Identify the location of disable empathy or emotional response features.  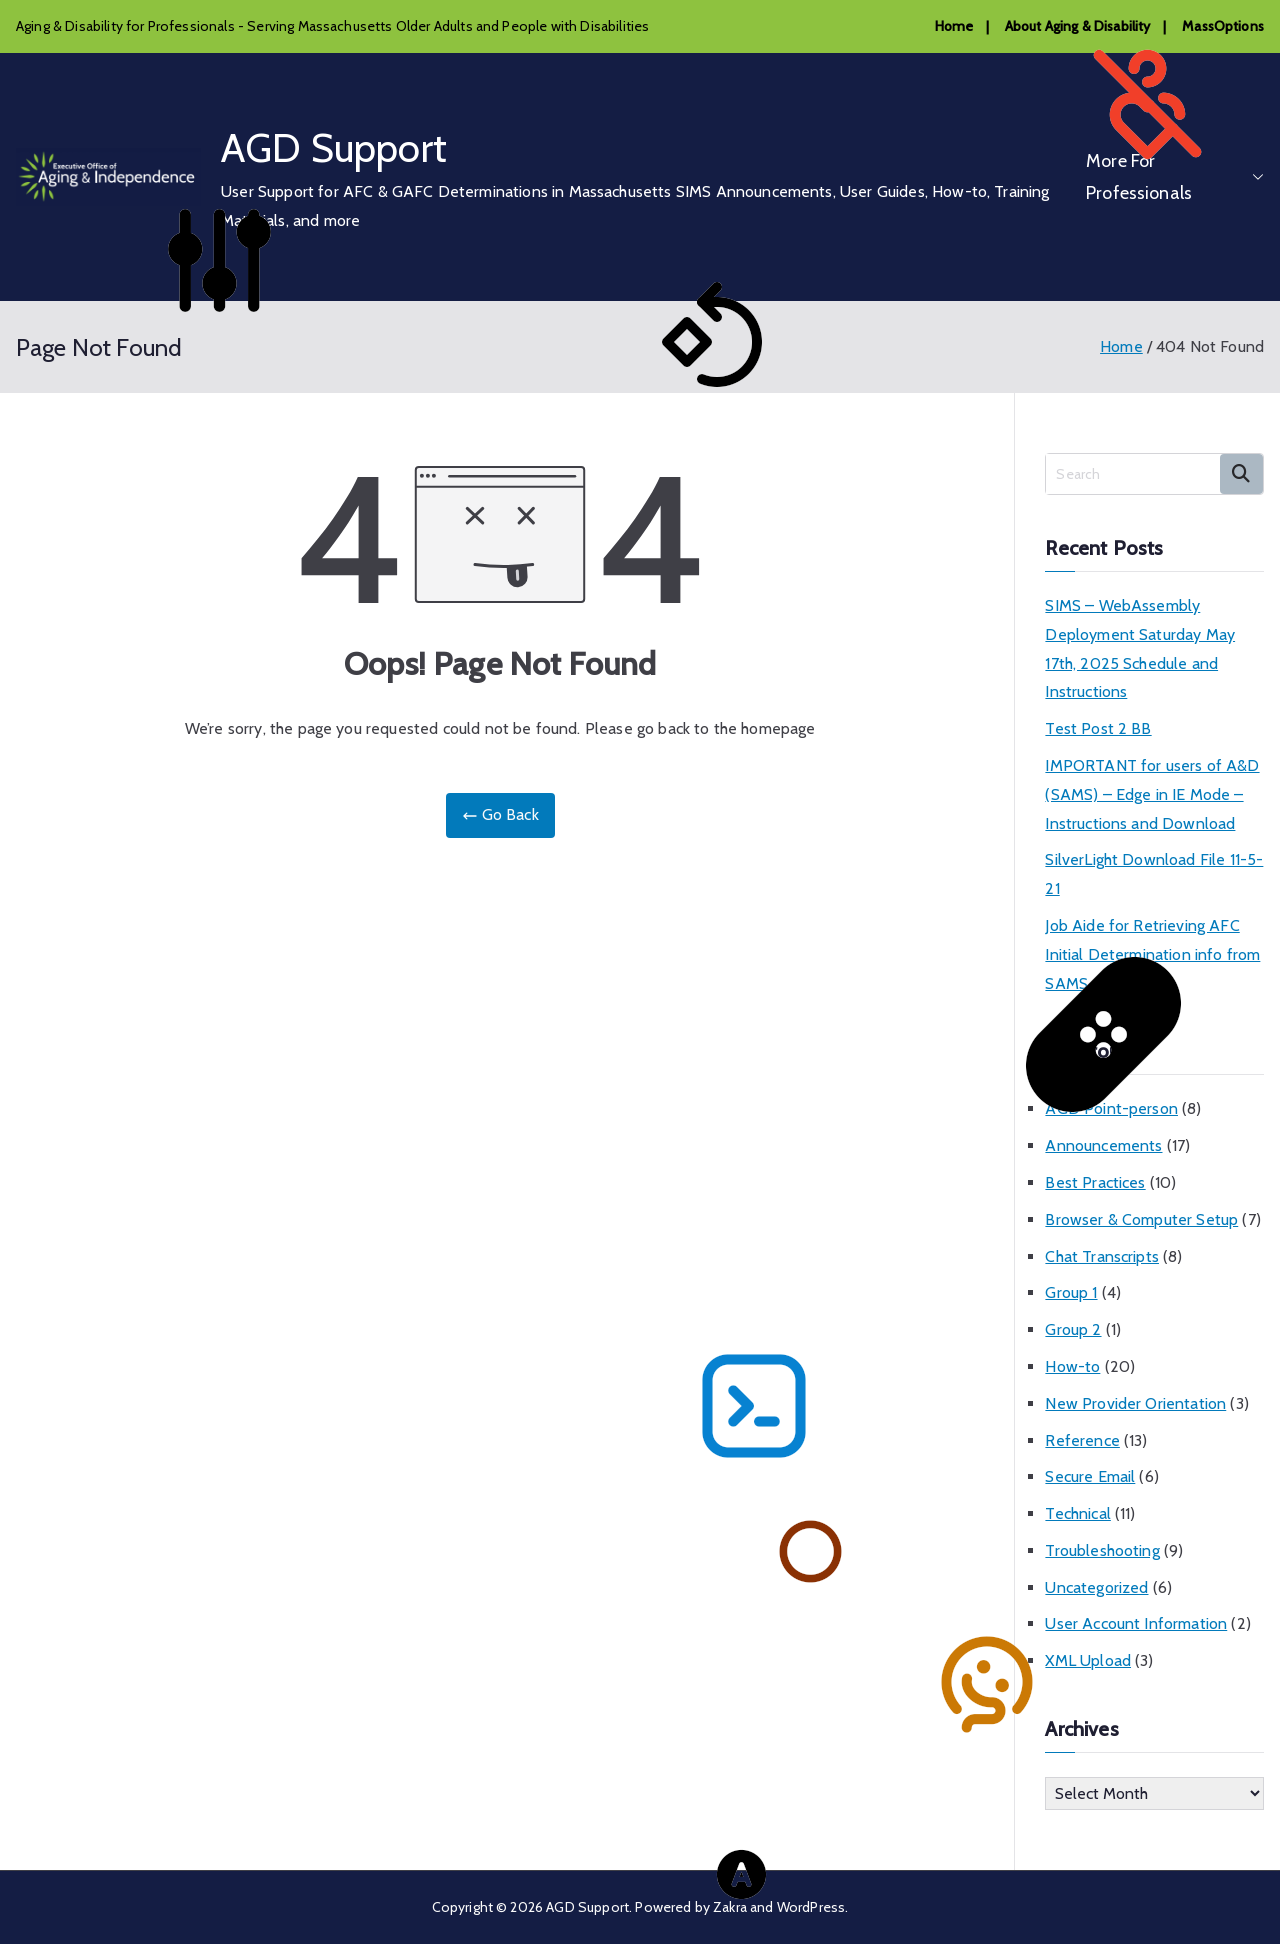
(1147, 103).